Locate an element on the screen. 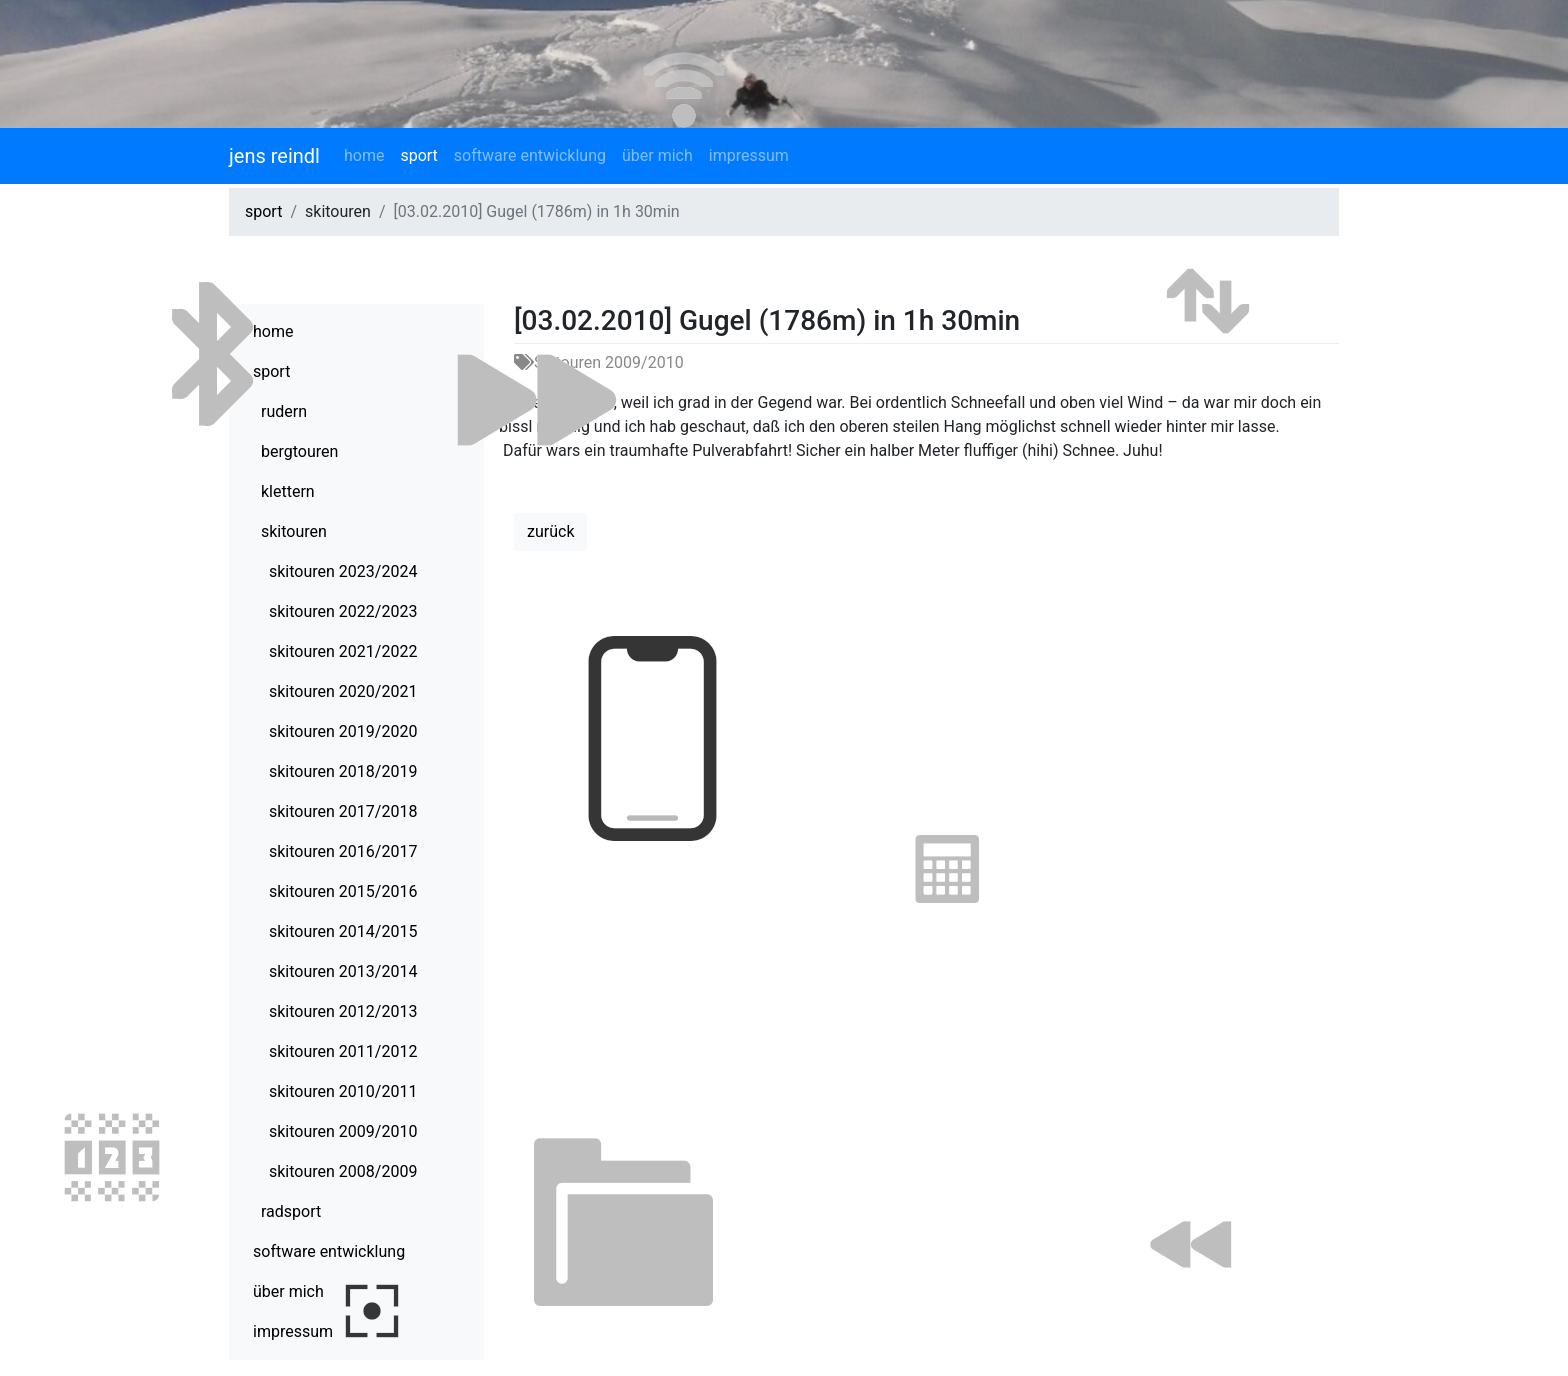 The height and width of the screenshot is (1376, 1568). screen recording or screen capture tool is located at coordinates (372, 1311).